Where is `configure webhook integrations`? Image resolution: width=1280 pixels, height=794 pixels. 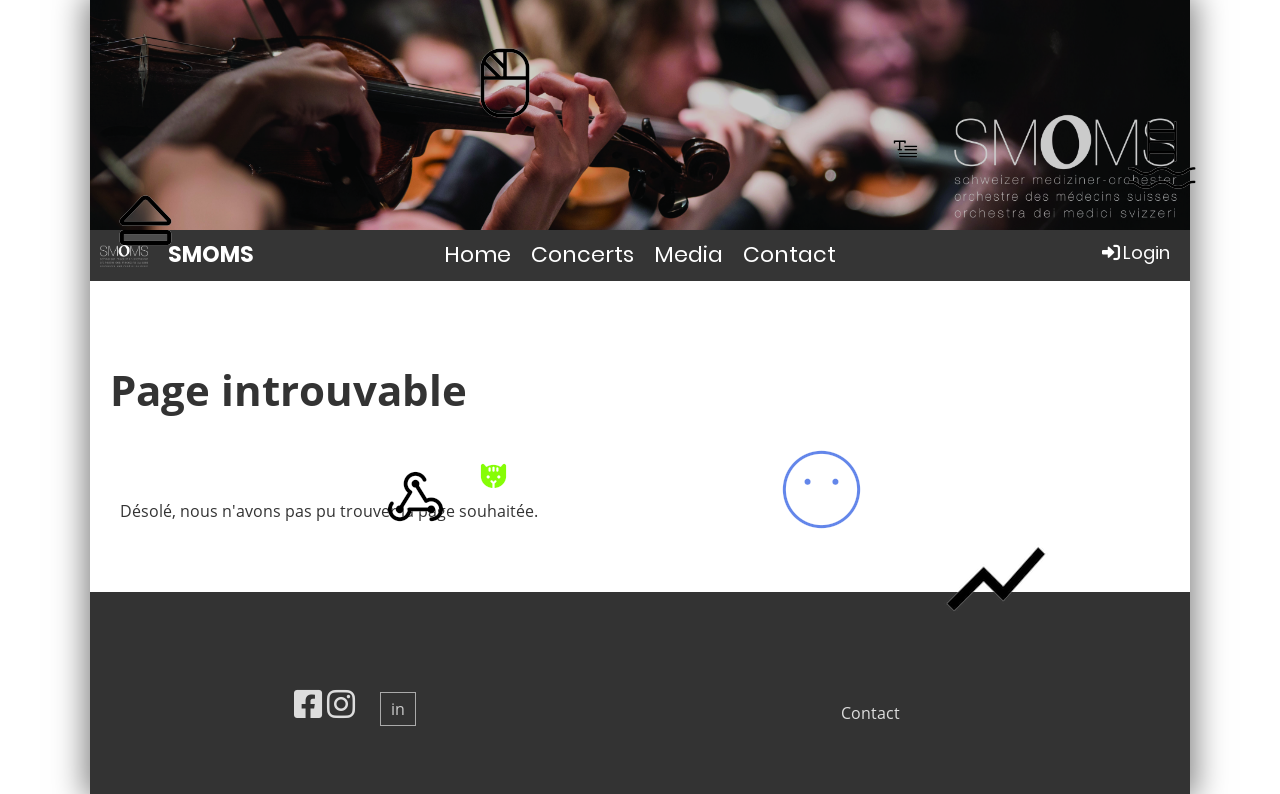 configure webhook integrations is located at coordinates (415, 499).